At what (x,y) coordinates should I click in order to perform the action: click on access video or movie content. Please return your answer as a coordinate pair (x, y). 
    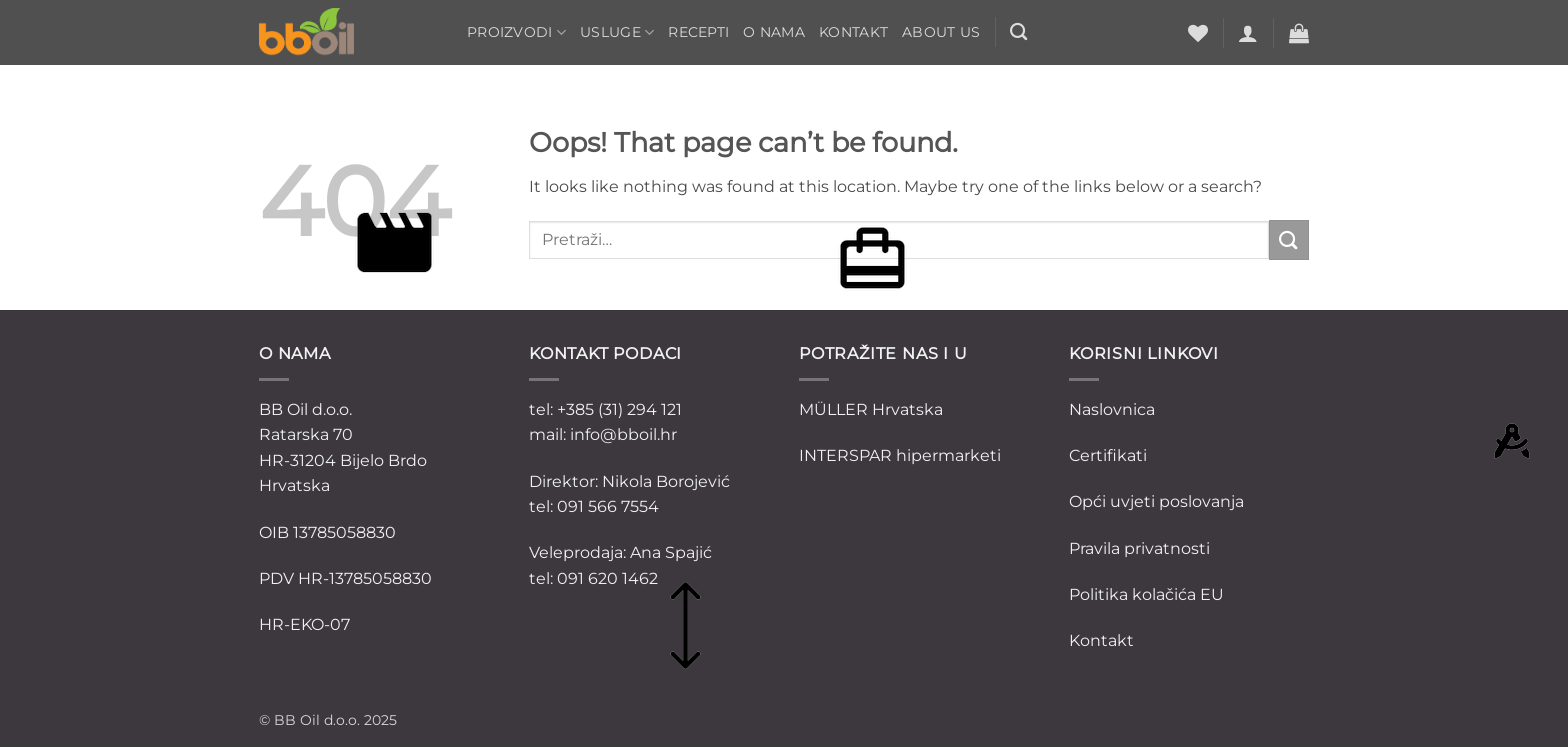
    Looking at the image, I should click on (394, 242).